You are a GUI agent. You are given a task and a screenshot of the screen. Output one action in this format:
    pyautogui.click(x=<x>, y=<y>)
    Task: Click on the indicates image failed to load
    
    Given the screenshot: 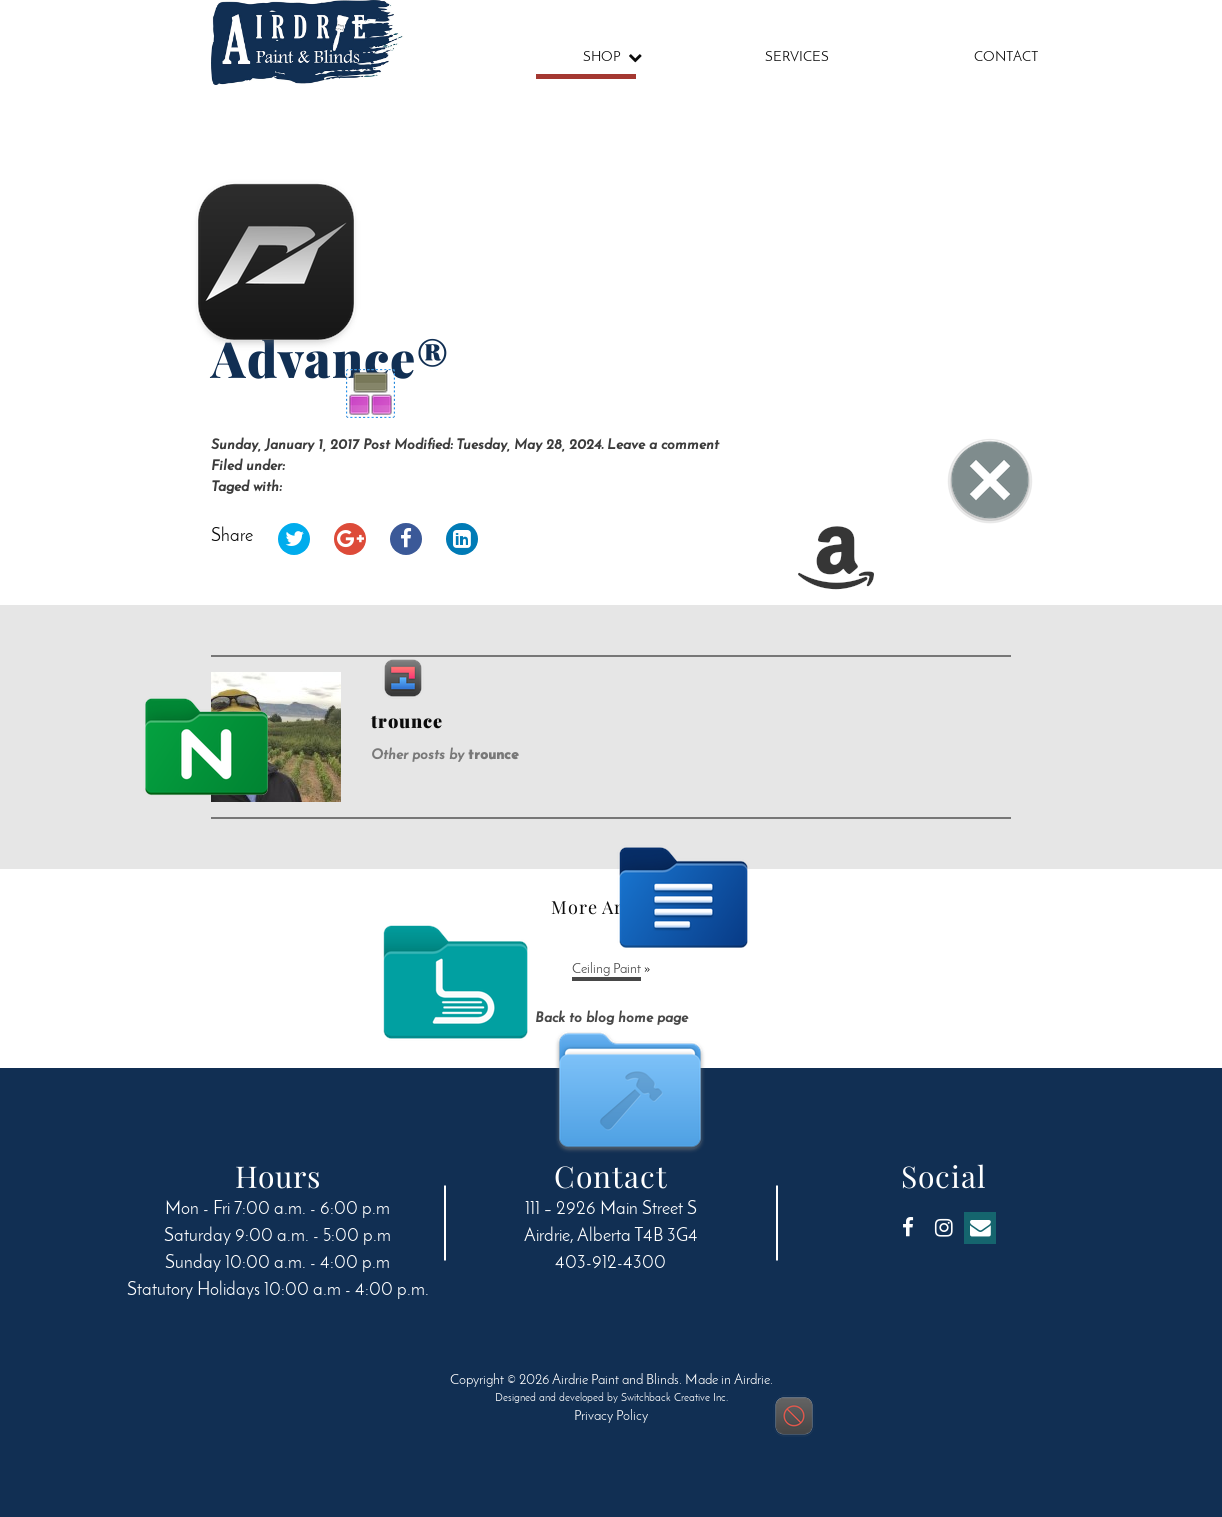 What is the action you would take?
    pyautogui.click(x=794, y=1416)
    